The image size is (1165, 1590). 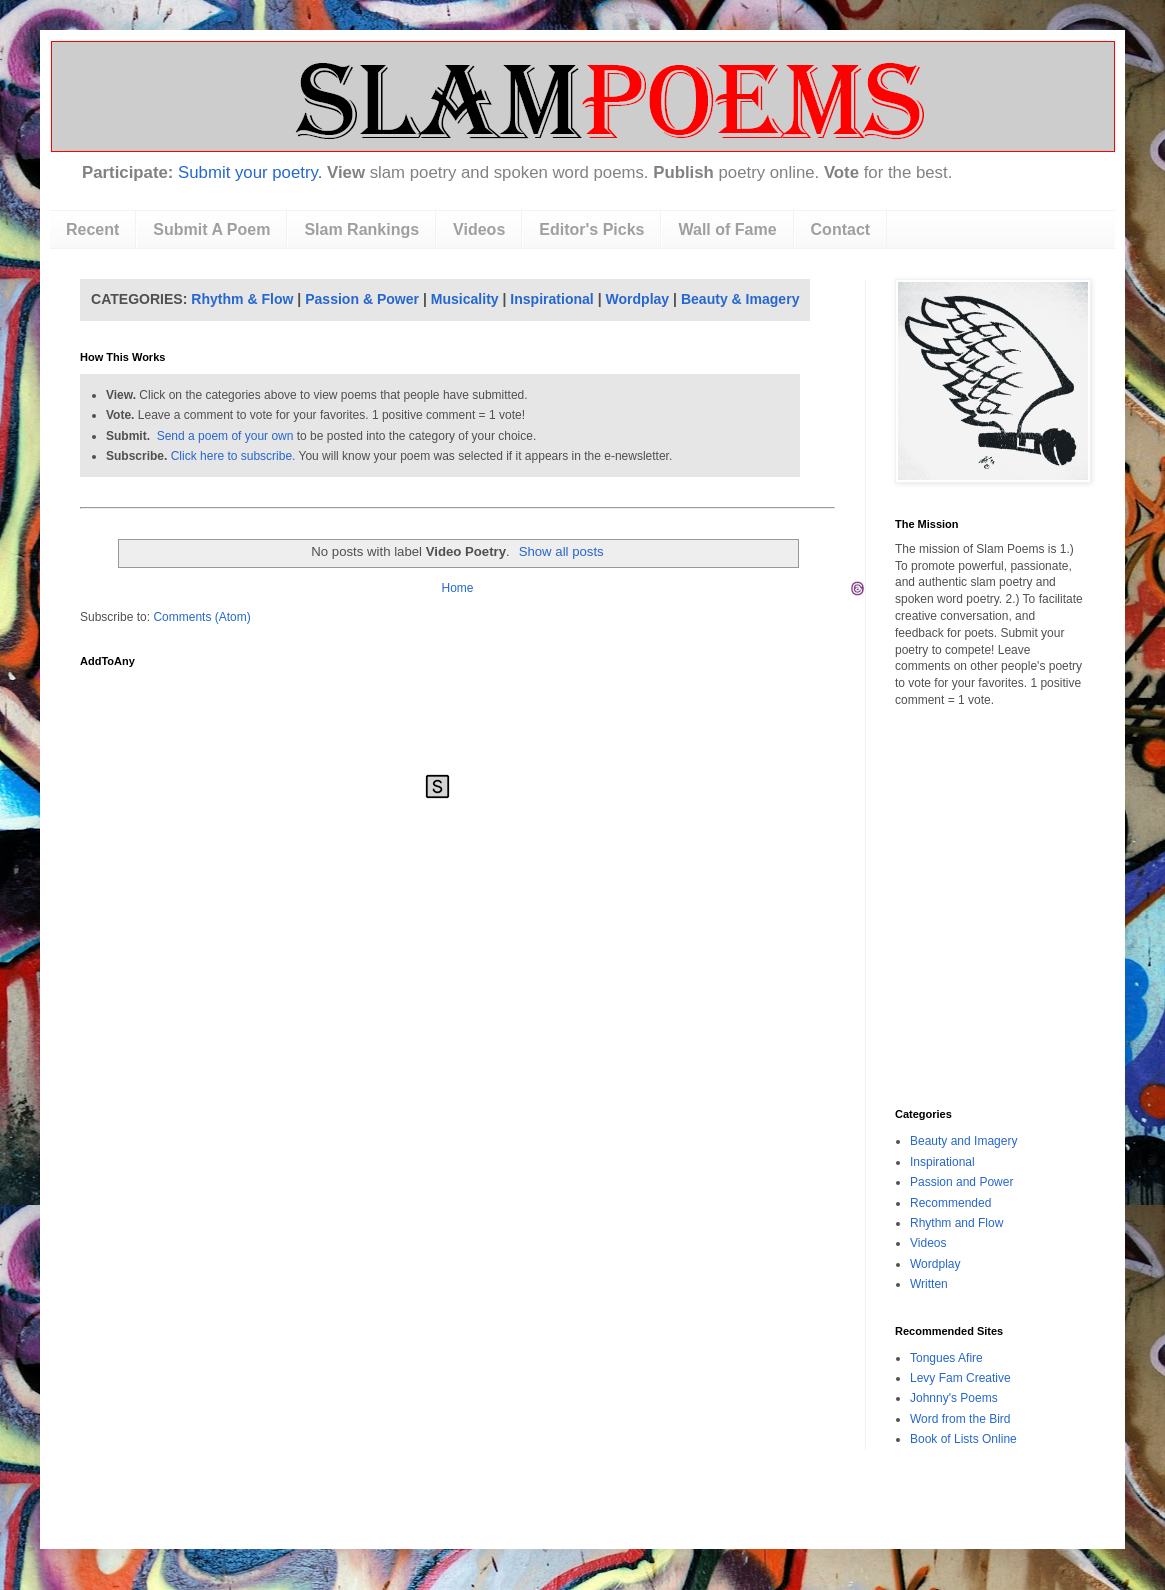 I want to click on open the Threads app, so click(x=857, y=588).